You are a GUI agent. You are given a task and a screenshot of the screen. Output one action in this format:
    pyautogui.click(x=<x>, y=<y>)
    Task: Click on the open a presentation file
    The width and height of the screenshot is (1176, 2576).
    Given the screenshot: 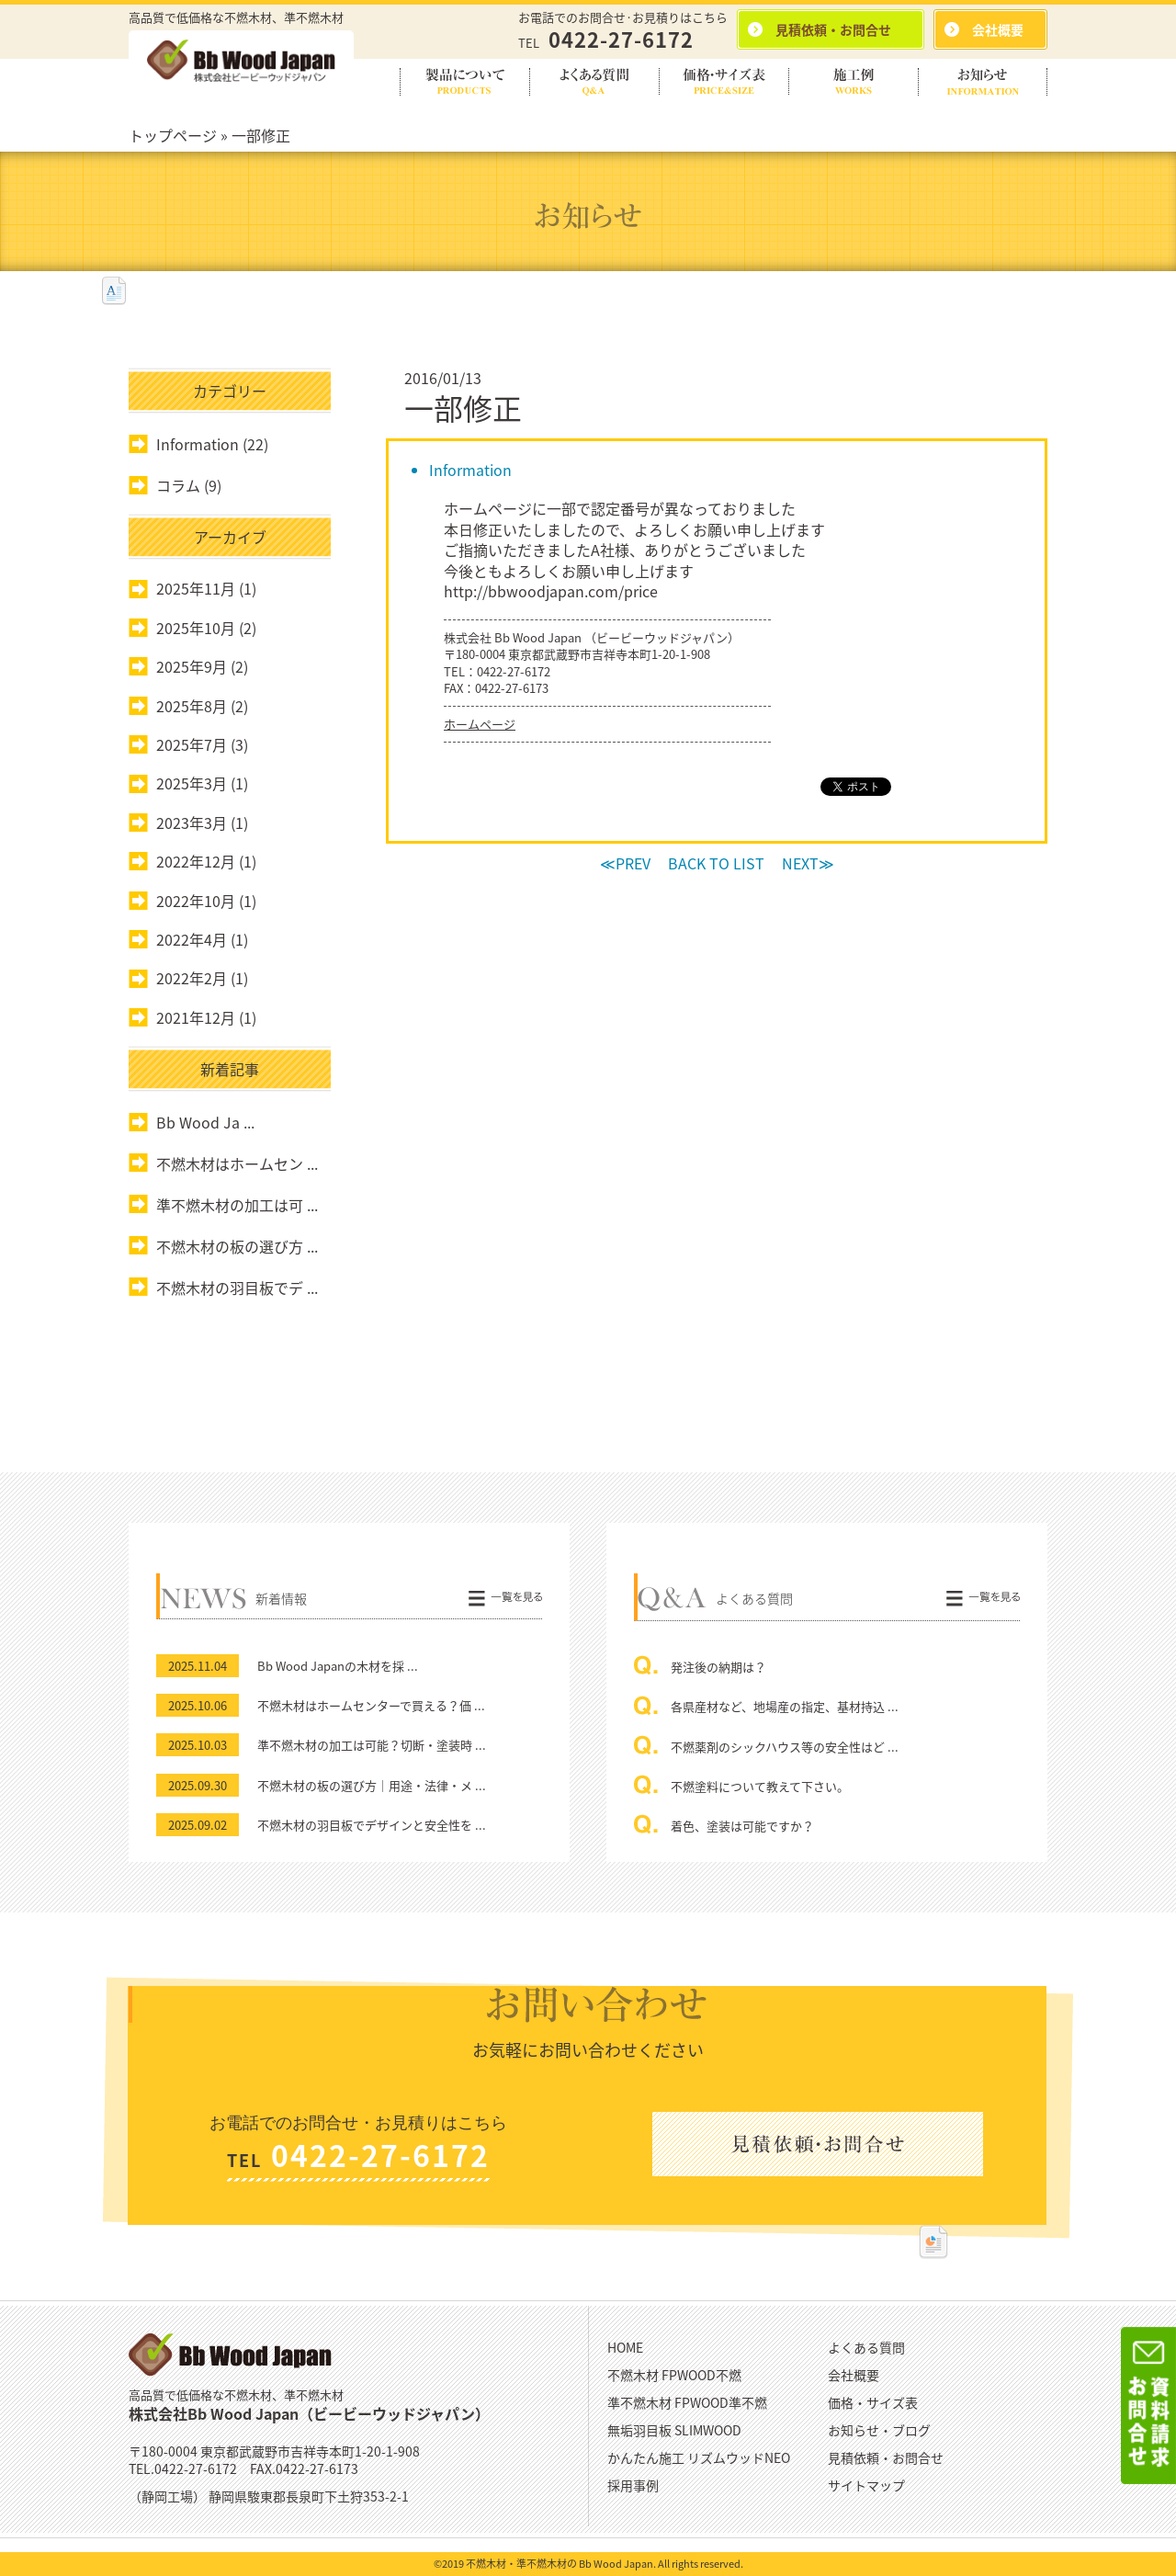 What is the action you would take?
    pyautogui.click(x=933, y=2241)
    